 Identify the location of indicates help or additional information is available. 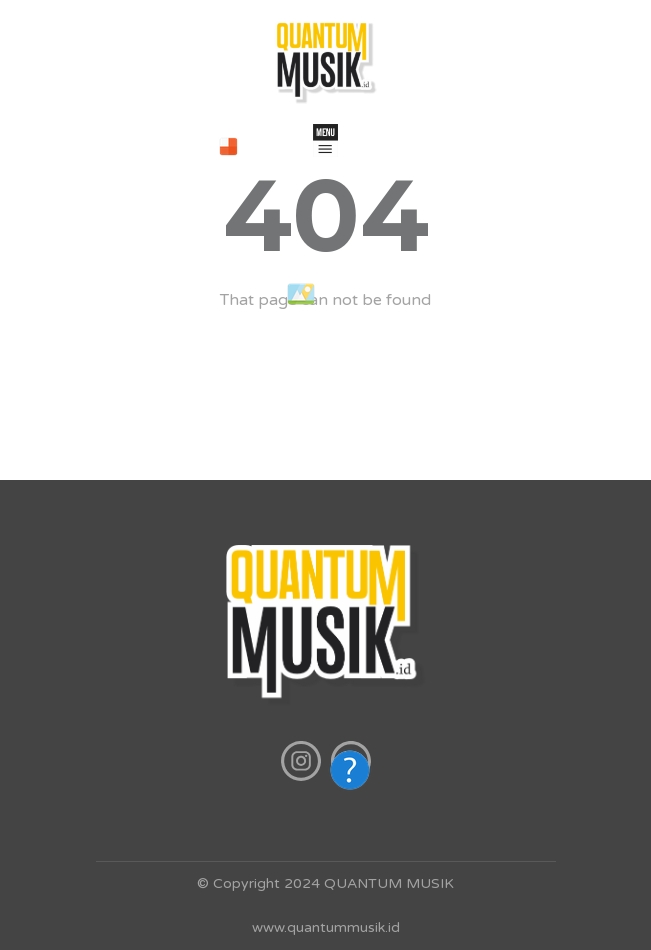
(350, 770).